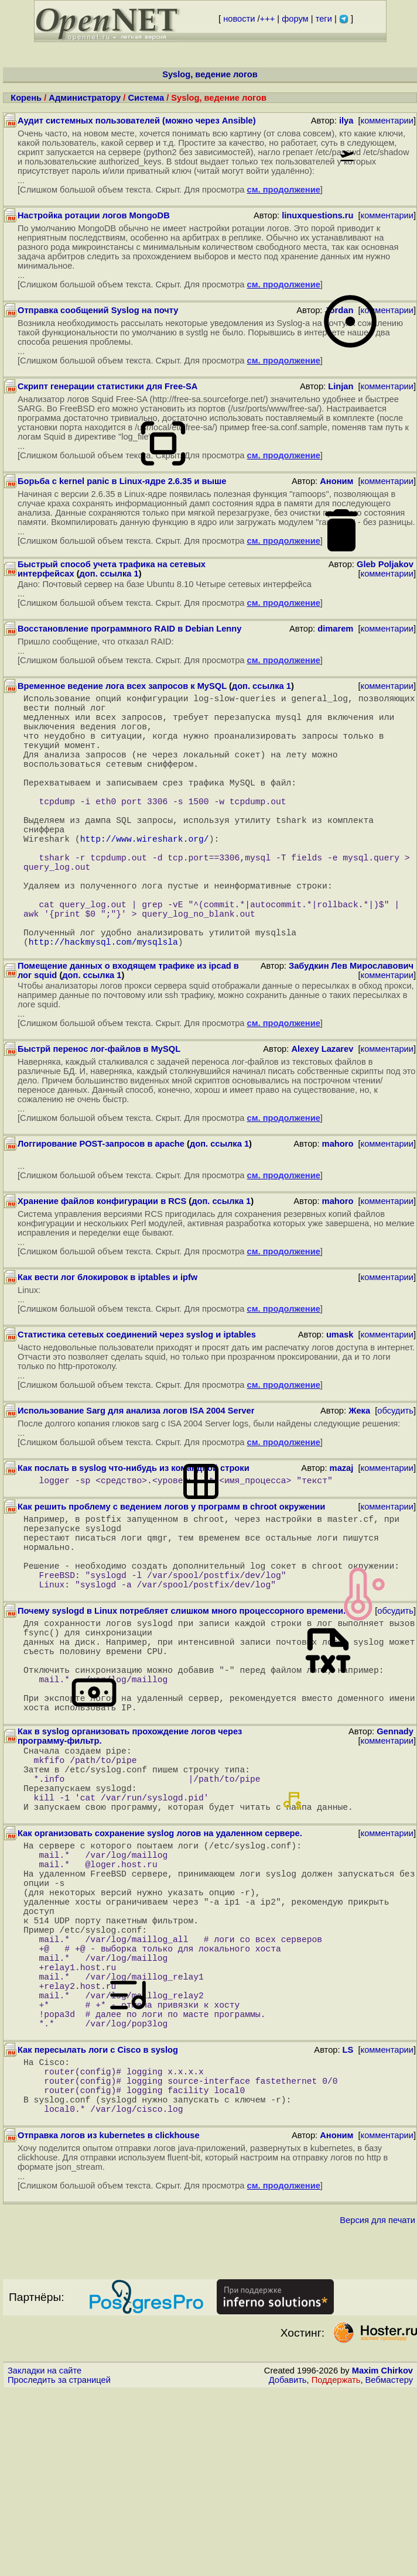  Describe the element at coordinates (292, 1800) in the screenshot. I see `purchase or buy music` at that location.